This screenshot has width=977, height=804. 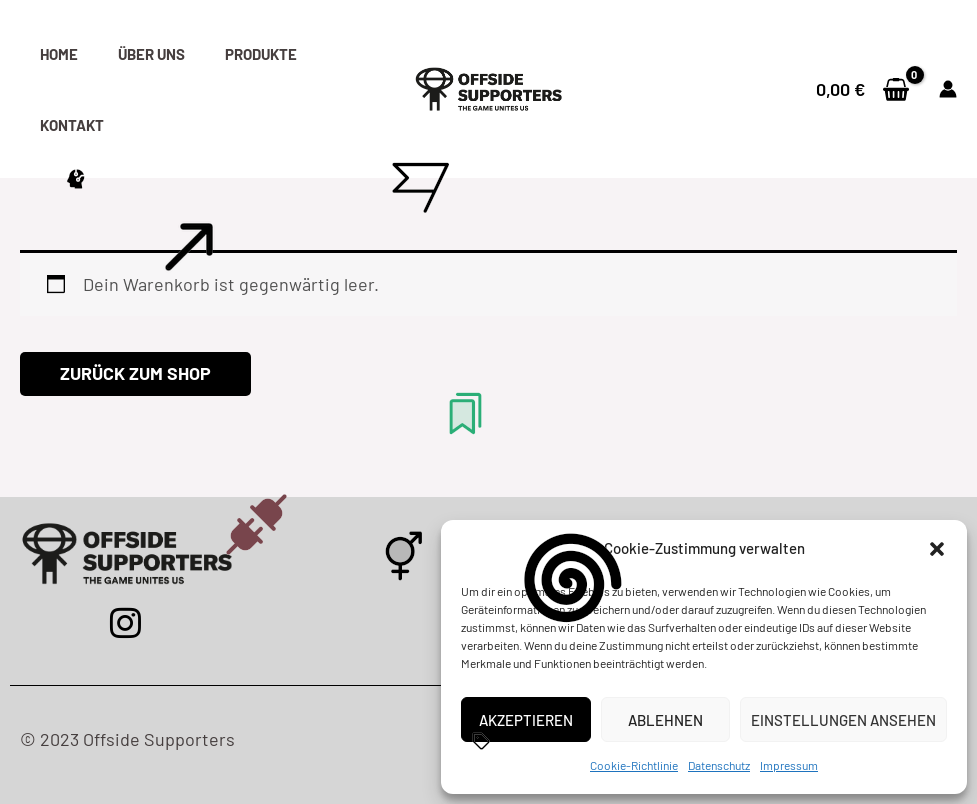 What do you see at coordinates (481, 741) in the screenshot?
I see `add a tag or label to an item` at bounding box center [481, 741].